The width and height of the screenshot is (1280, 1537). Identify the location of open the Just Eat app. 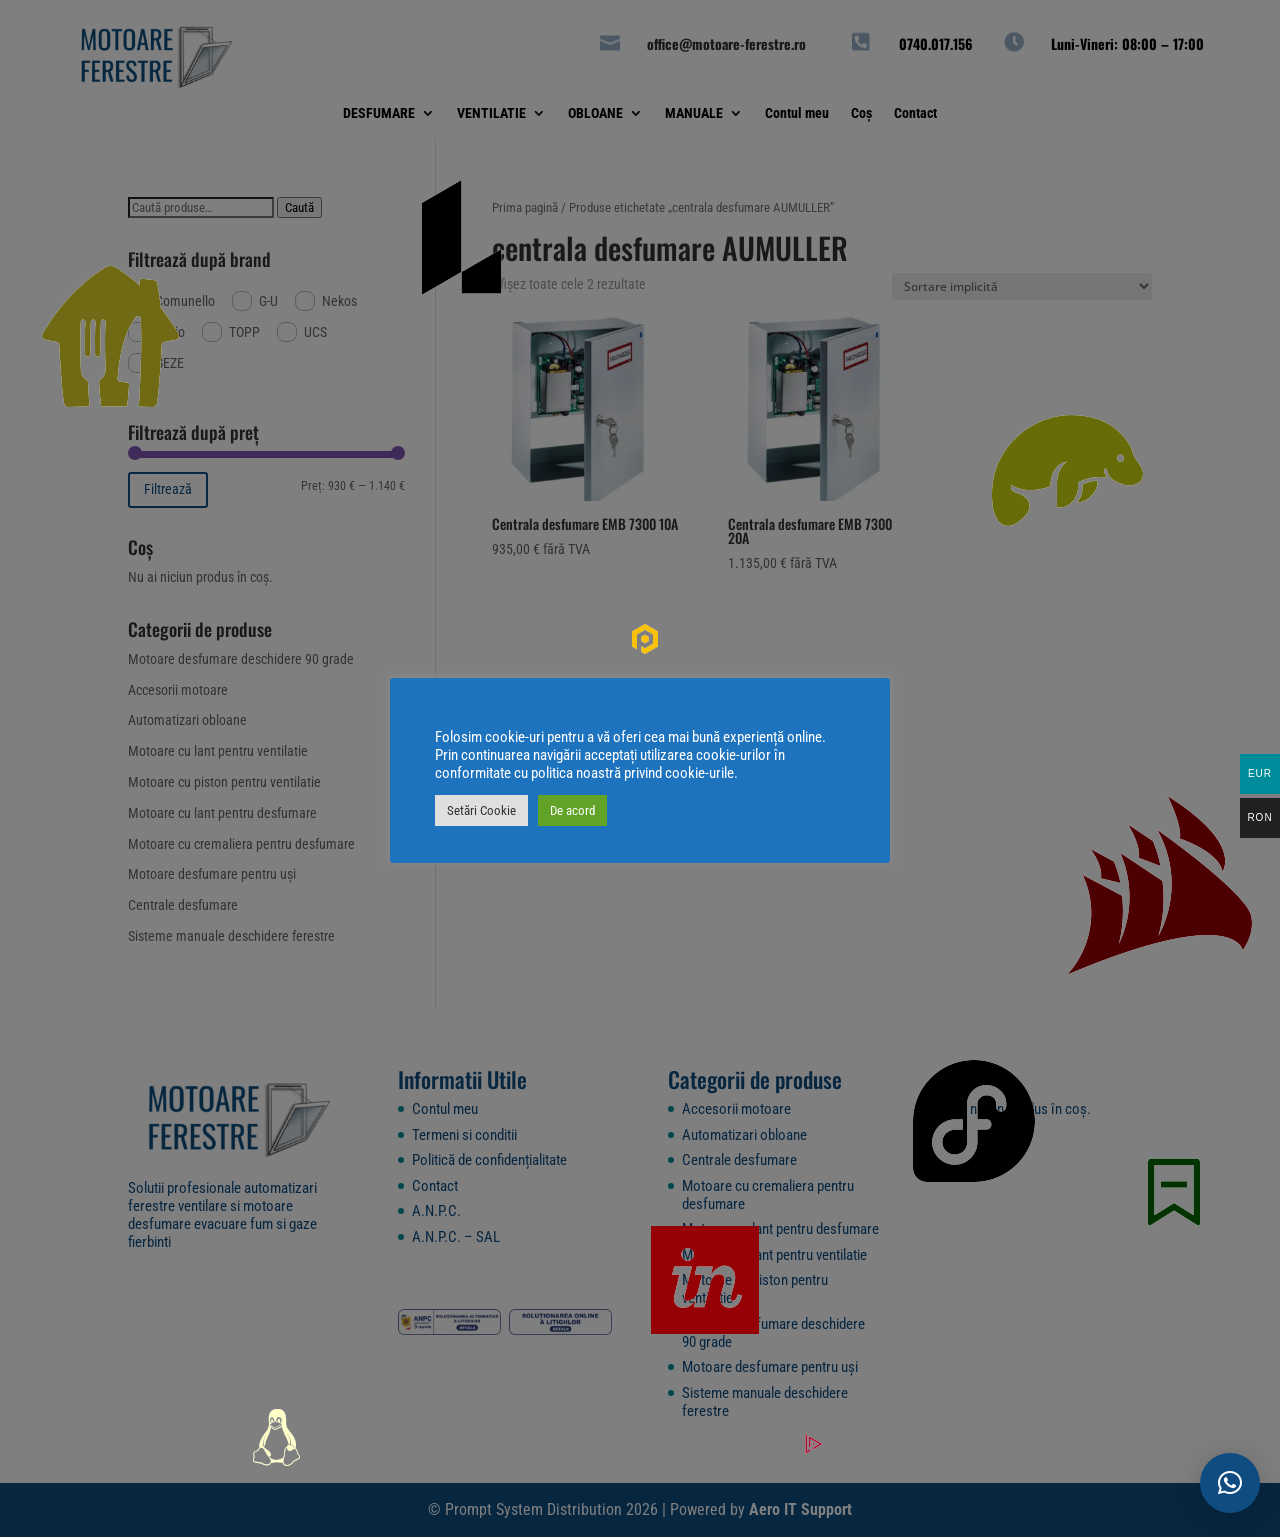
(110, 336).